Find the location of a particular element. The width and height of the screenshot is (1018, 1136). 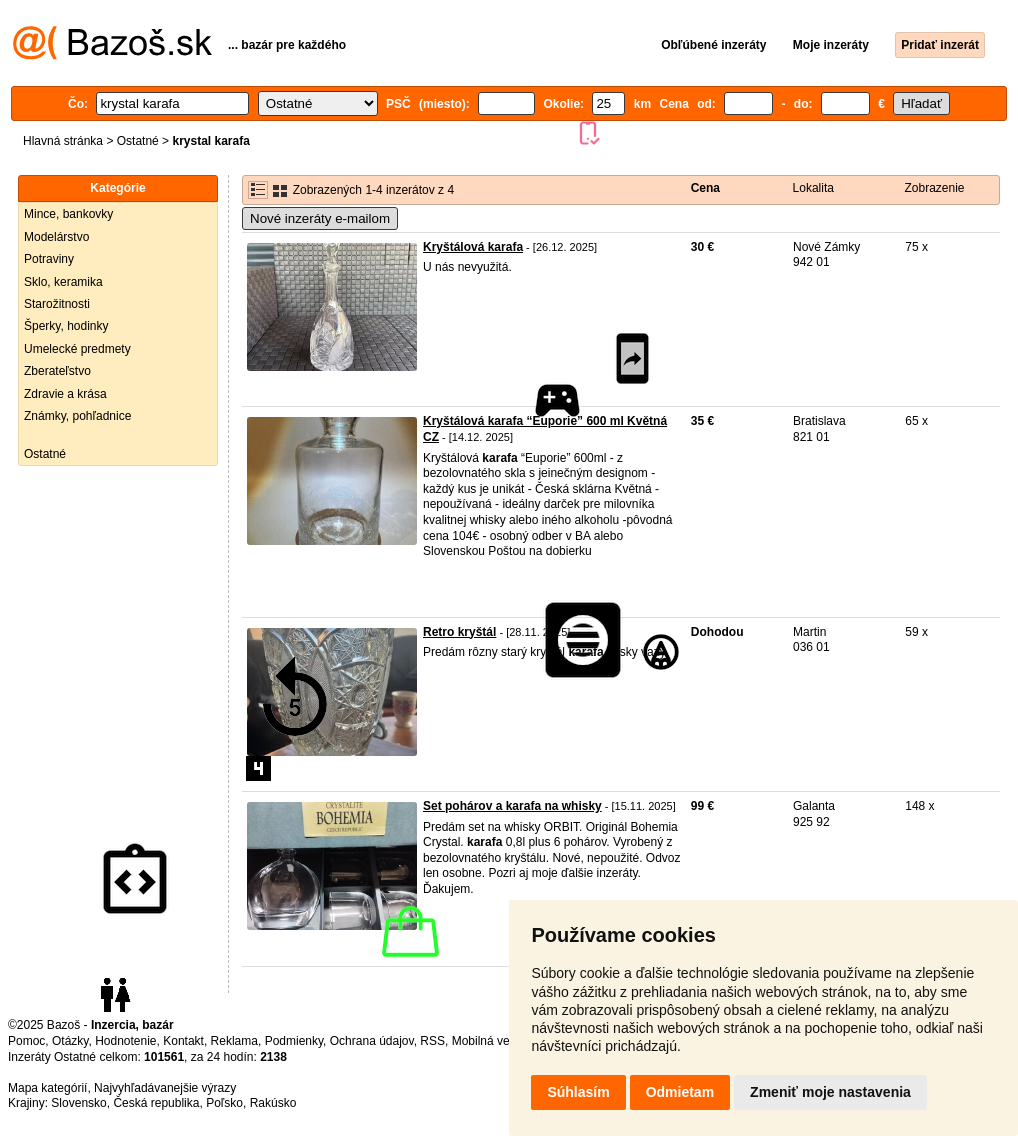

share your mobile screen with others is located at coordinates (632, 358).